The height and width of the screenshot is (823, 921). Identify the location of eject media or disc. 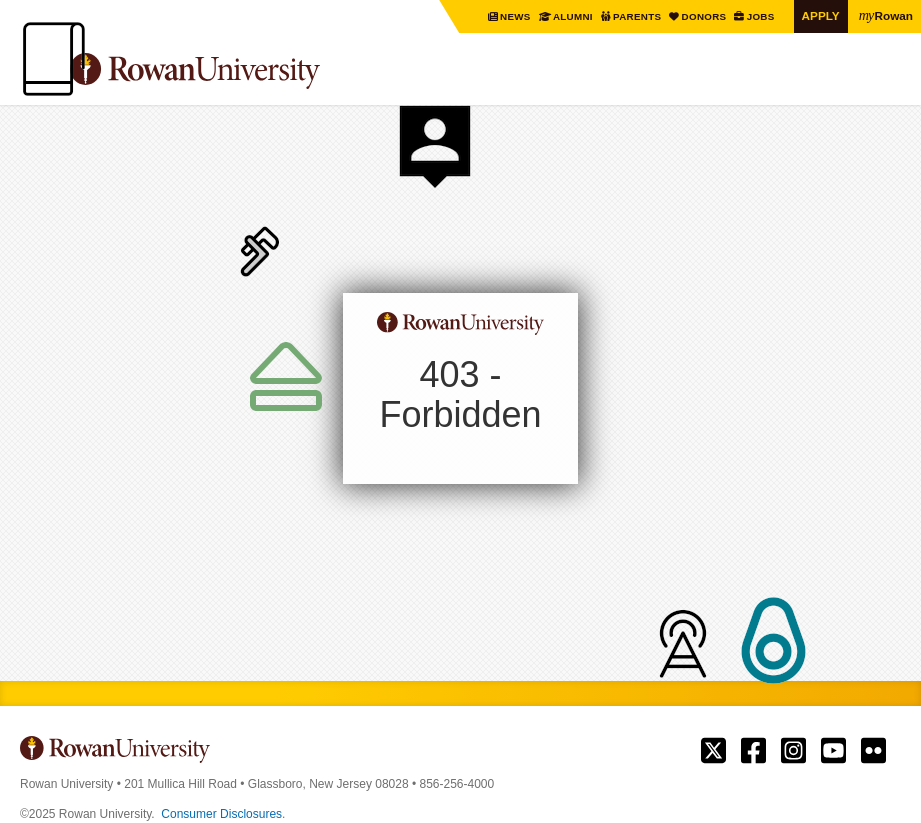
(286, 381).